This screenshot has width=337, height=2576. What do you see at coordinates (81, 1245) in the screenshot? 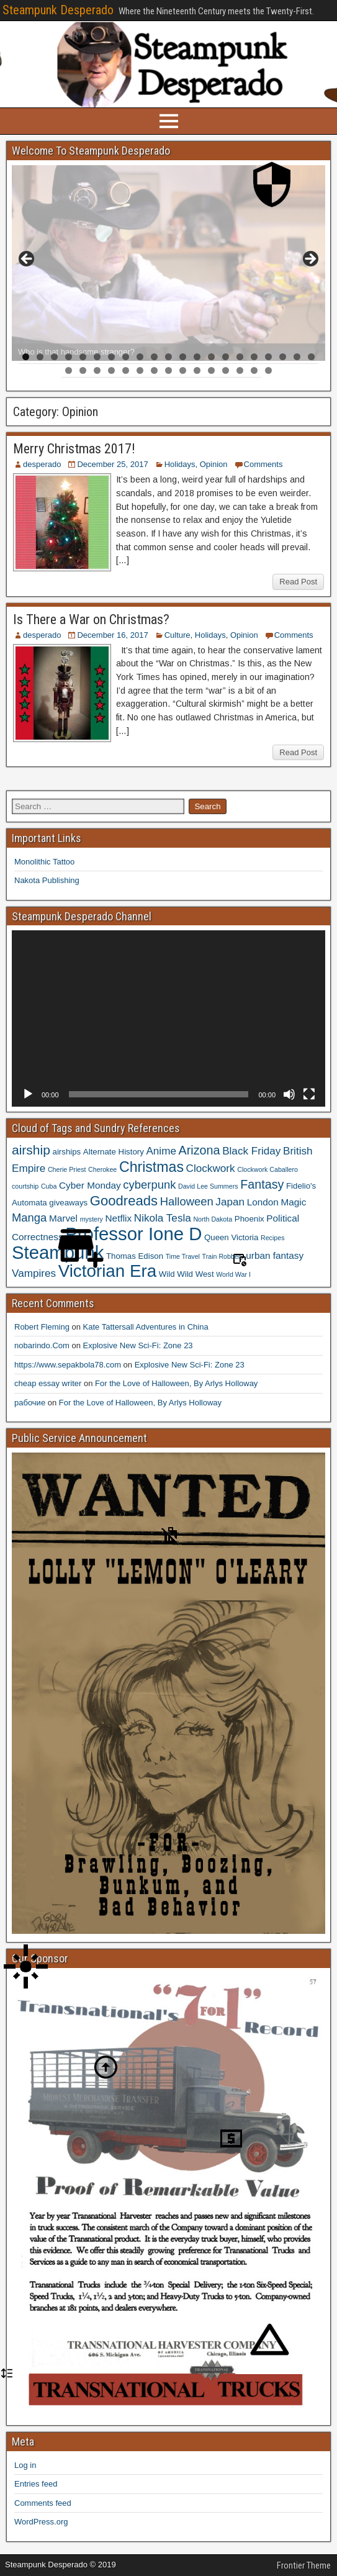
I see `add a new business location` at bounding box center [81, 1245].